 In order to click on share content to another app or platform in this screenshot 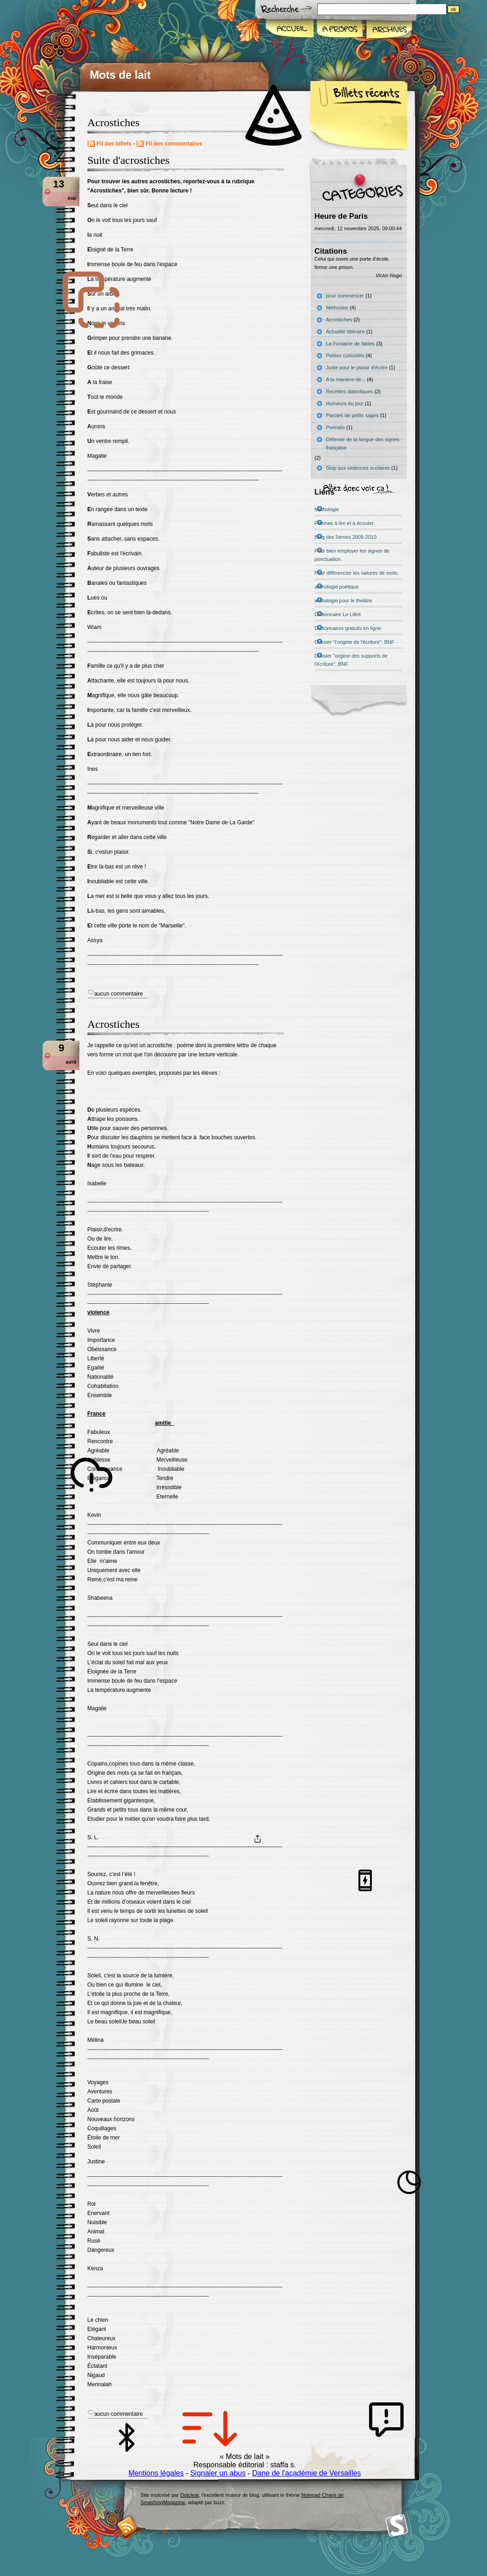, I will do `click(258, 1839)`.